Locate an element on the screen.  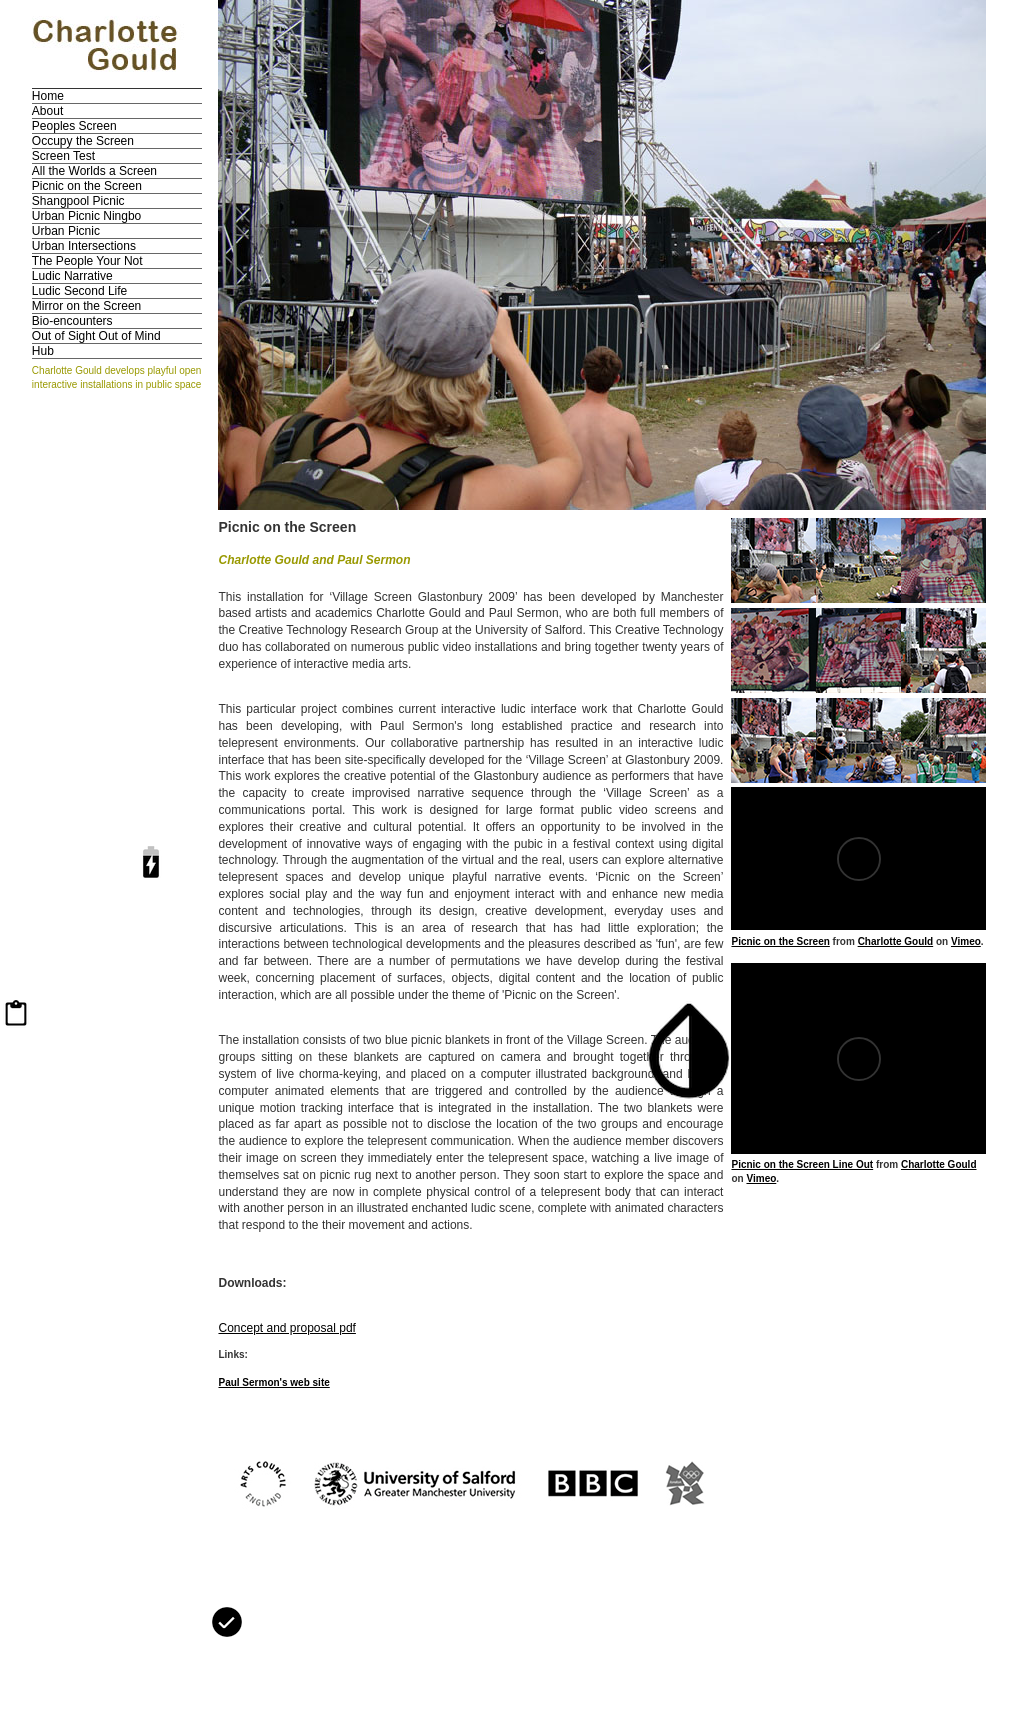
battery charging at 90% is located at coordinates (151, 862).